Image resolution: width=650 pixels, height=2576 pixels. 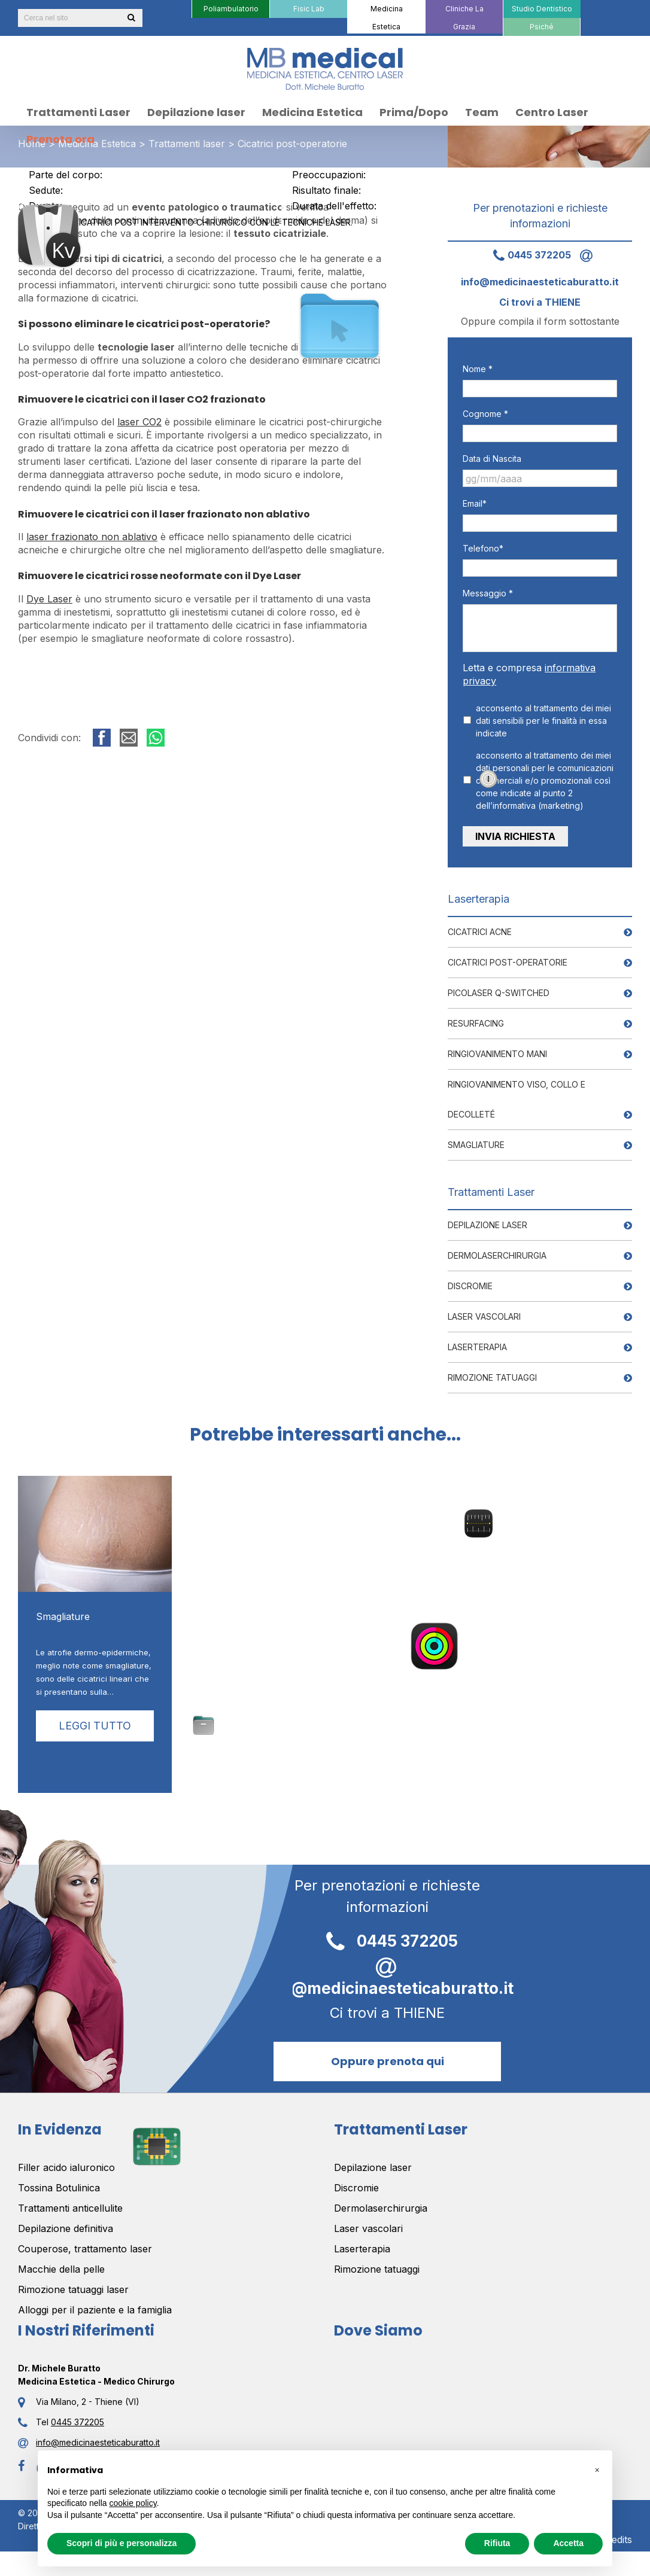 I want to click on open krusader file manager, so click(x=339, y=325).